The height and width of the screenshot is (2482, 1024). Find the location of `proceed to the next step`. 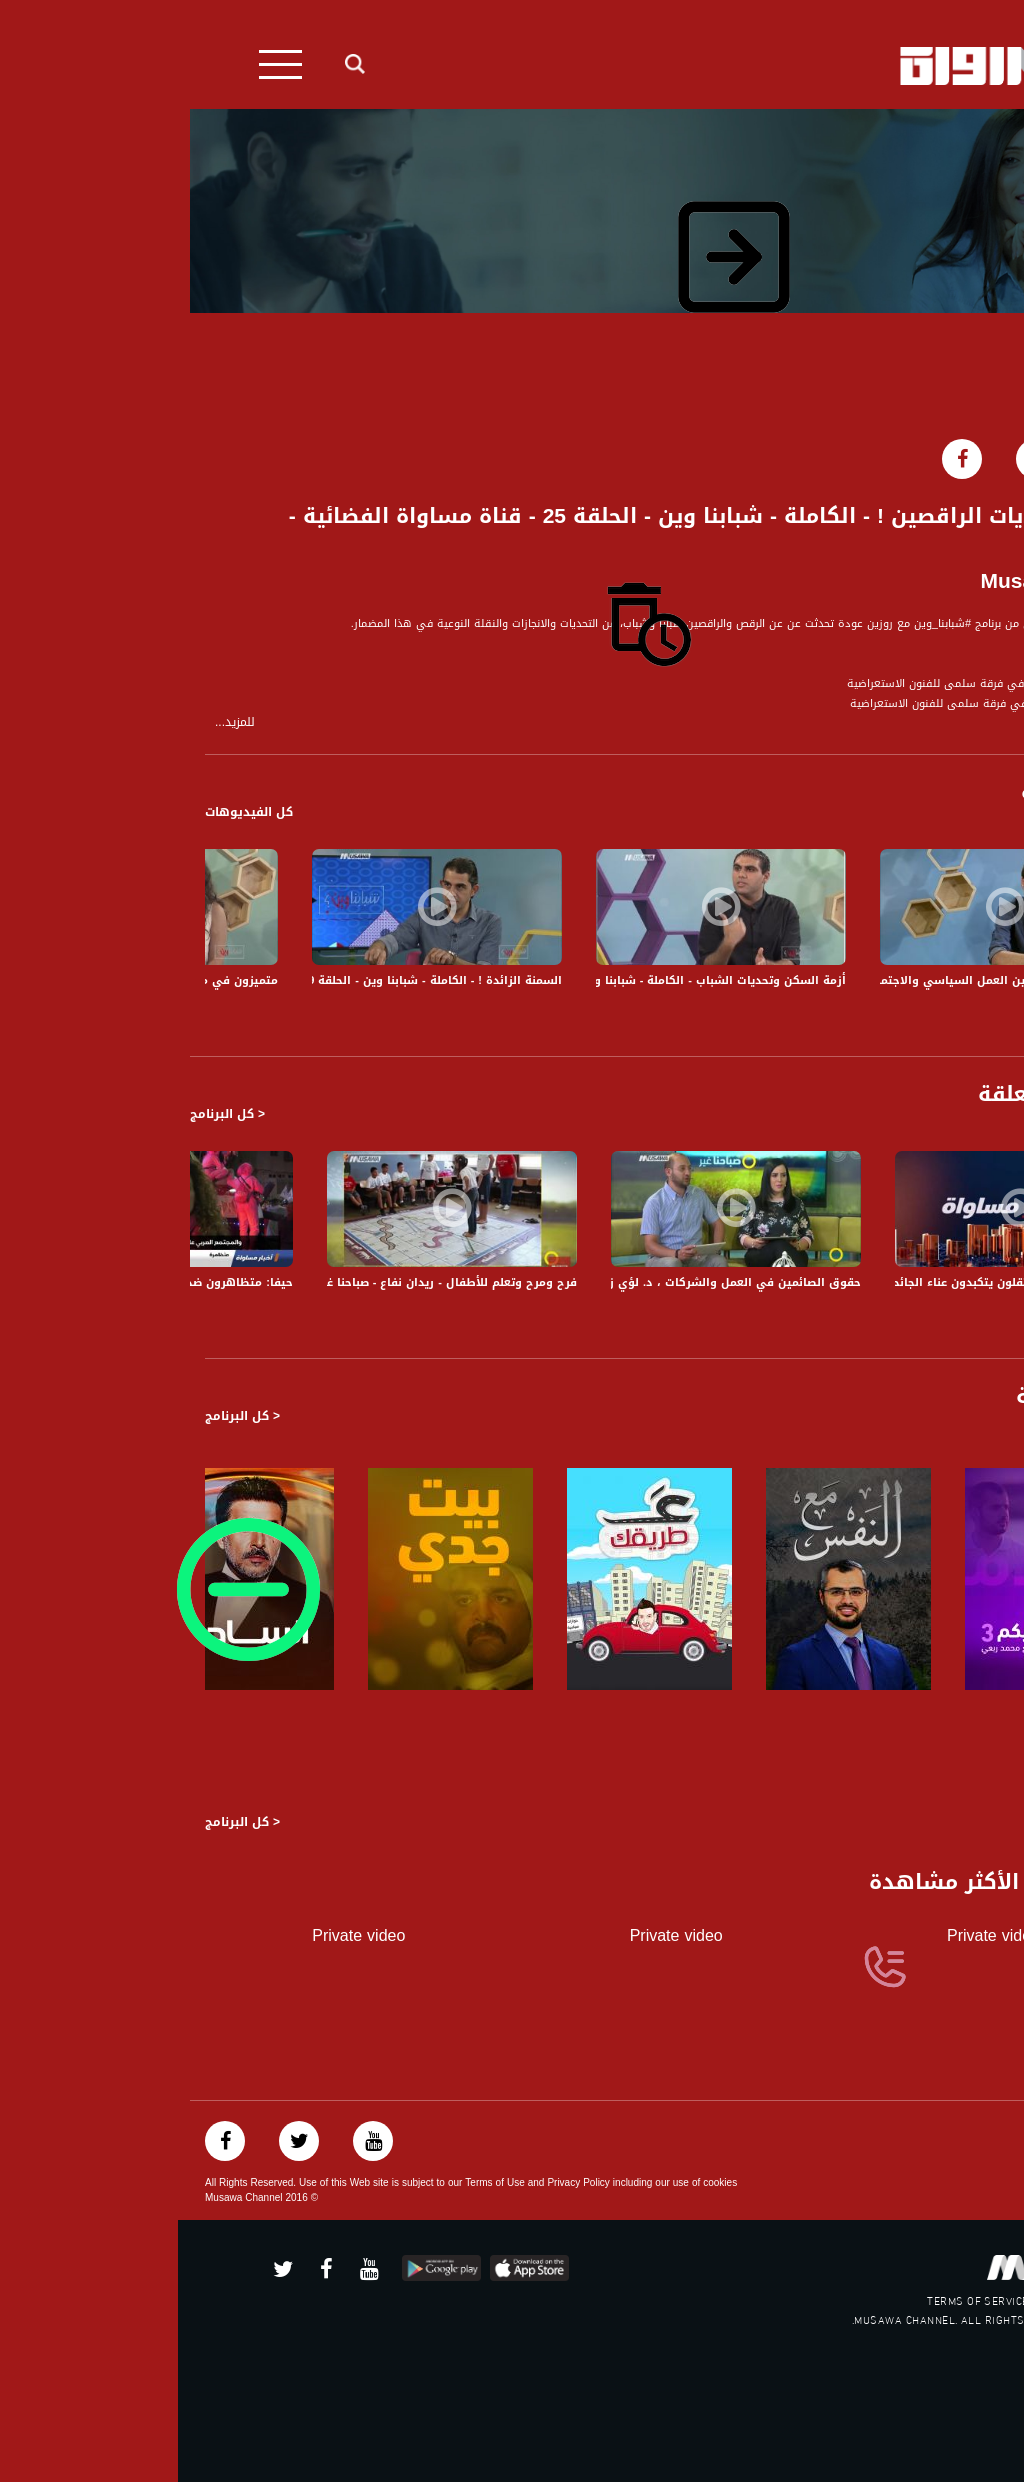

proceed to the next step is located at coordinates (734, 257).